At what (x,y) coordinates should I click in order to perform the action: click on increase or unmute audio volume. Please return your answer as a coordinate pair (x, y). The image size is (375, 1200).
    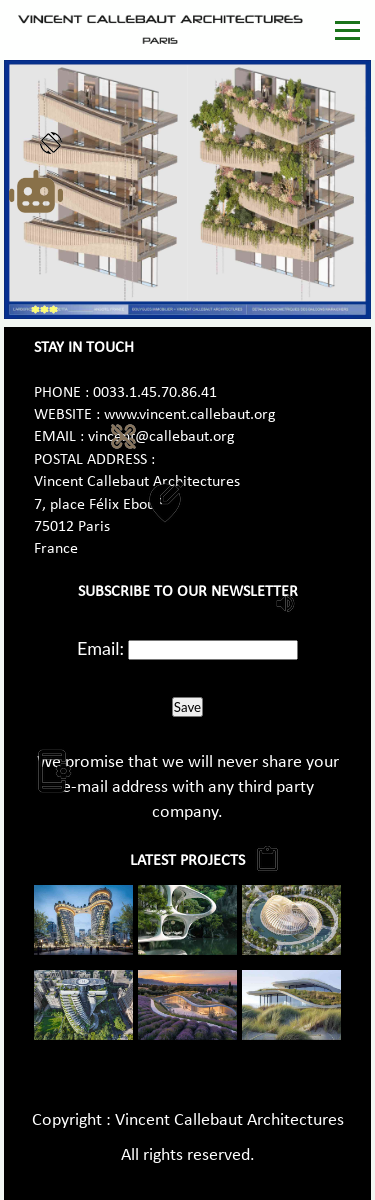
    Looking at the image, I should click on (285, 603).